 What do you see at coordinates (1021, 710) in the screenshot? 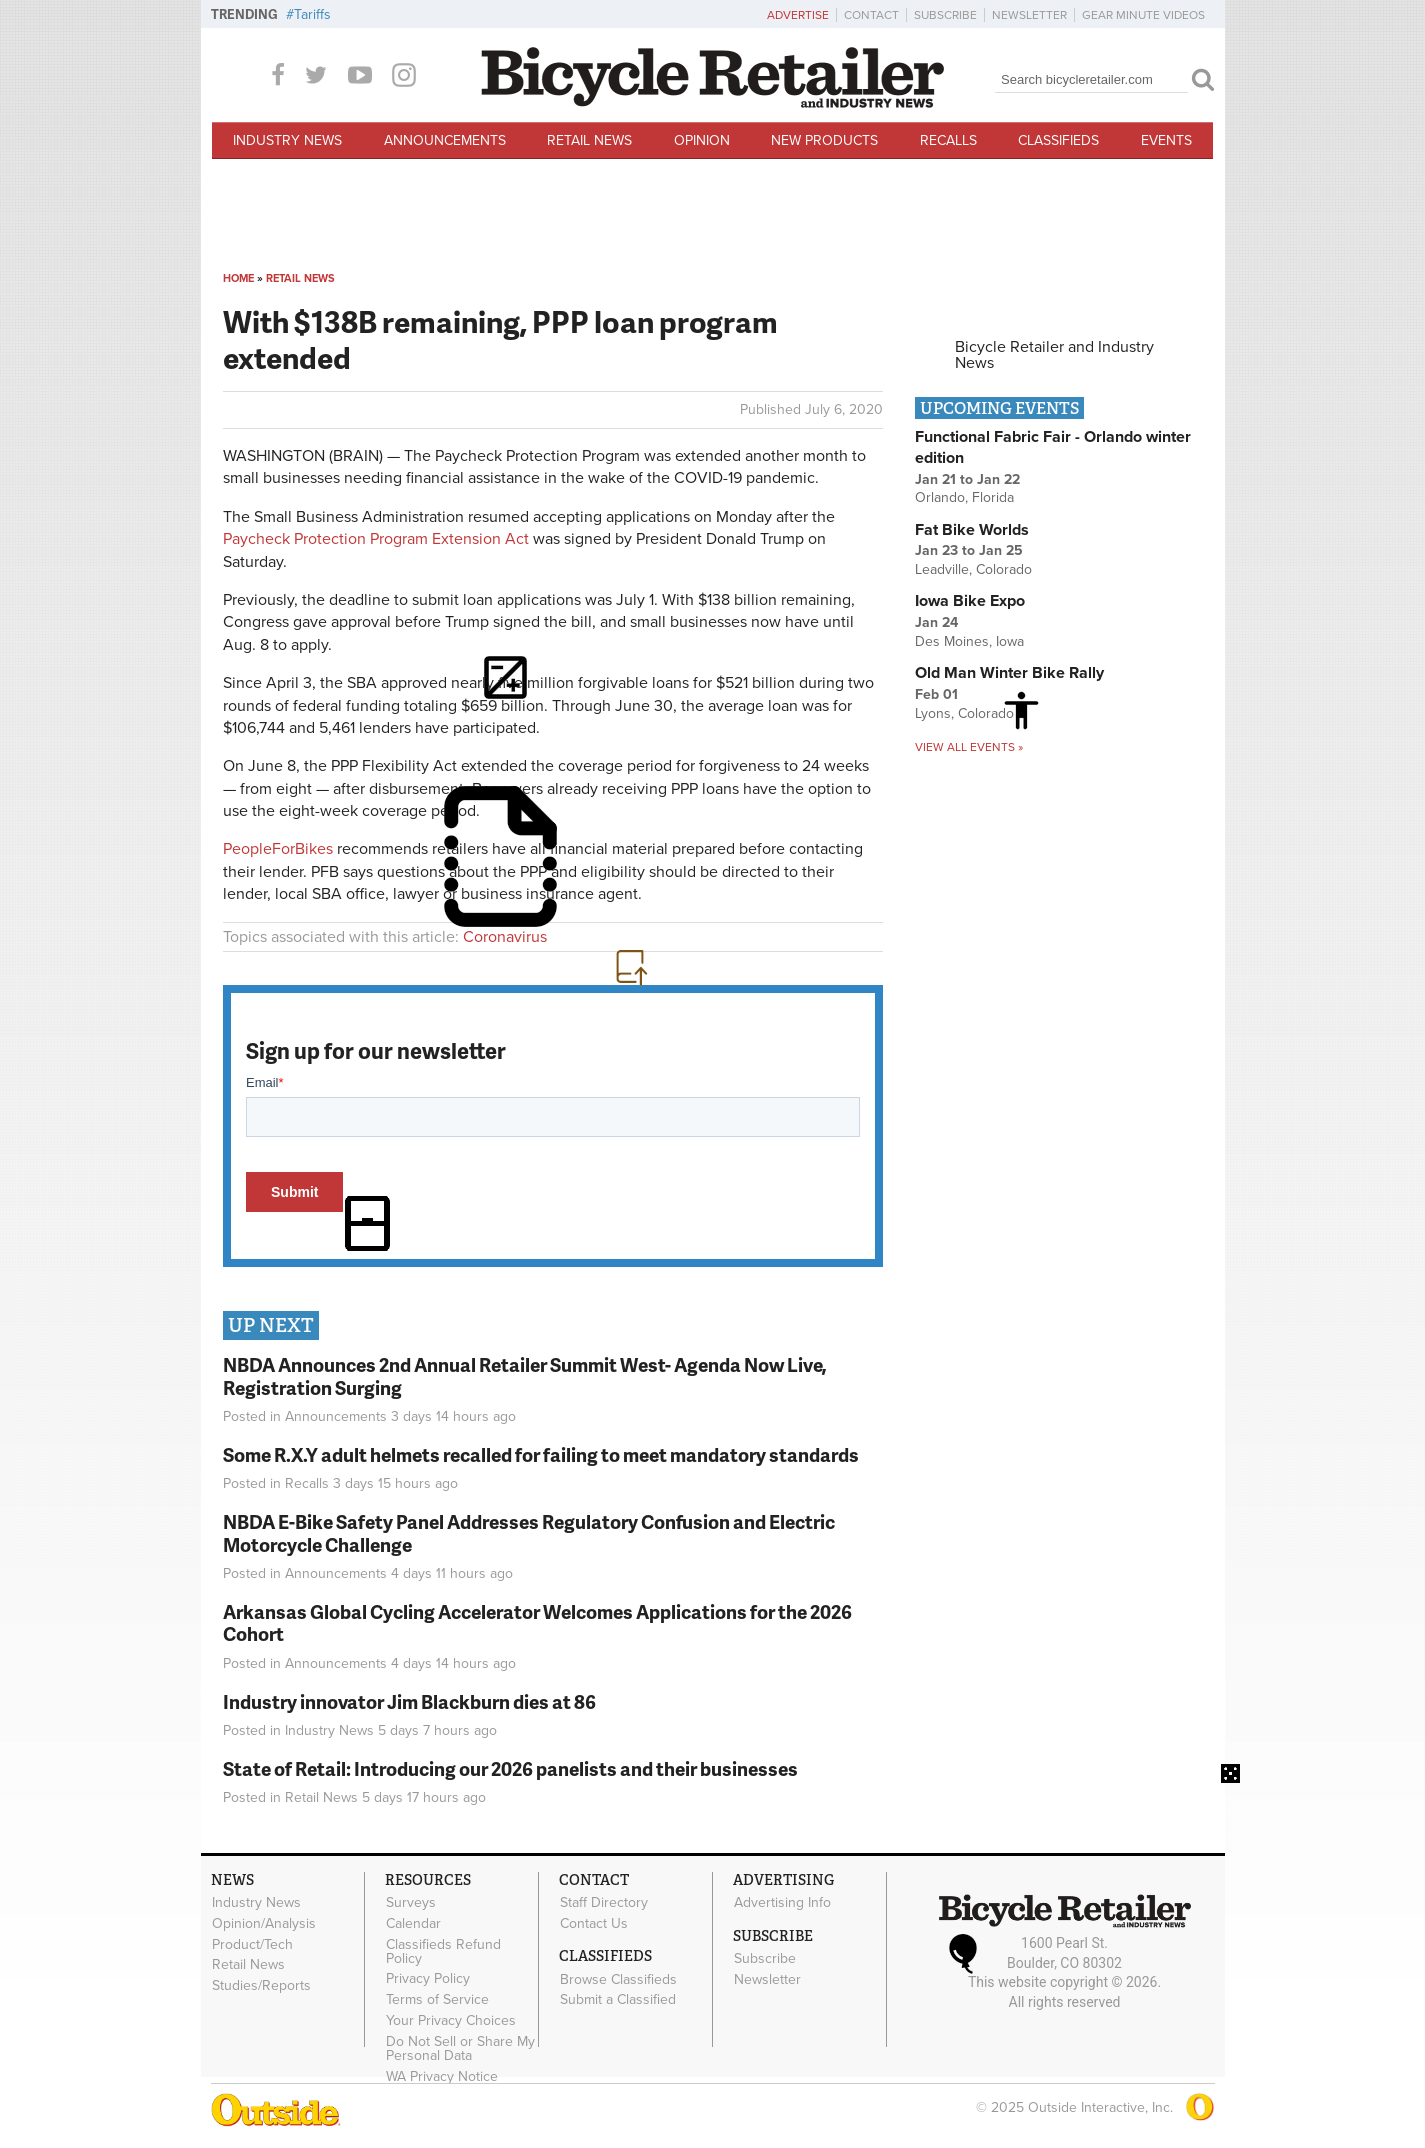
I see `access accessibility settings` at bounding box center [1021, 710].